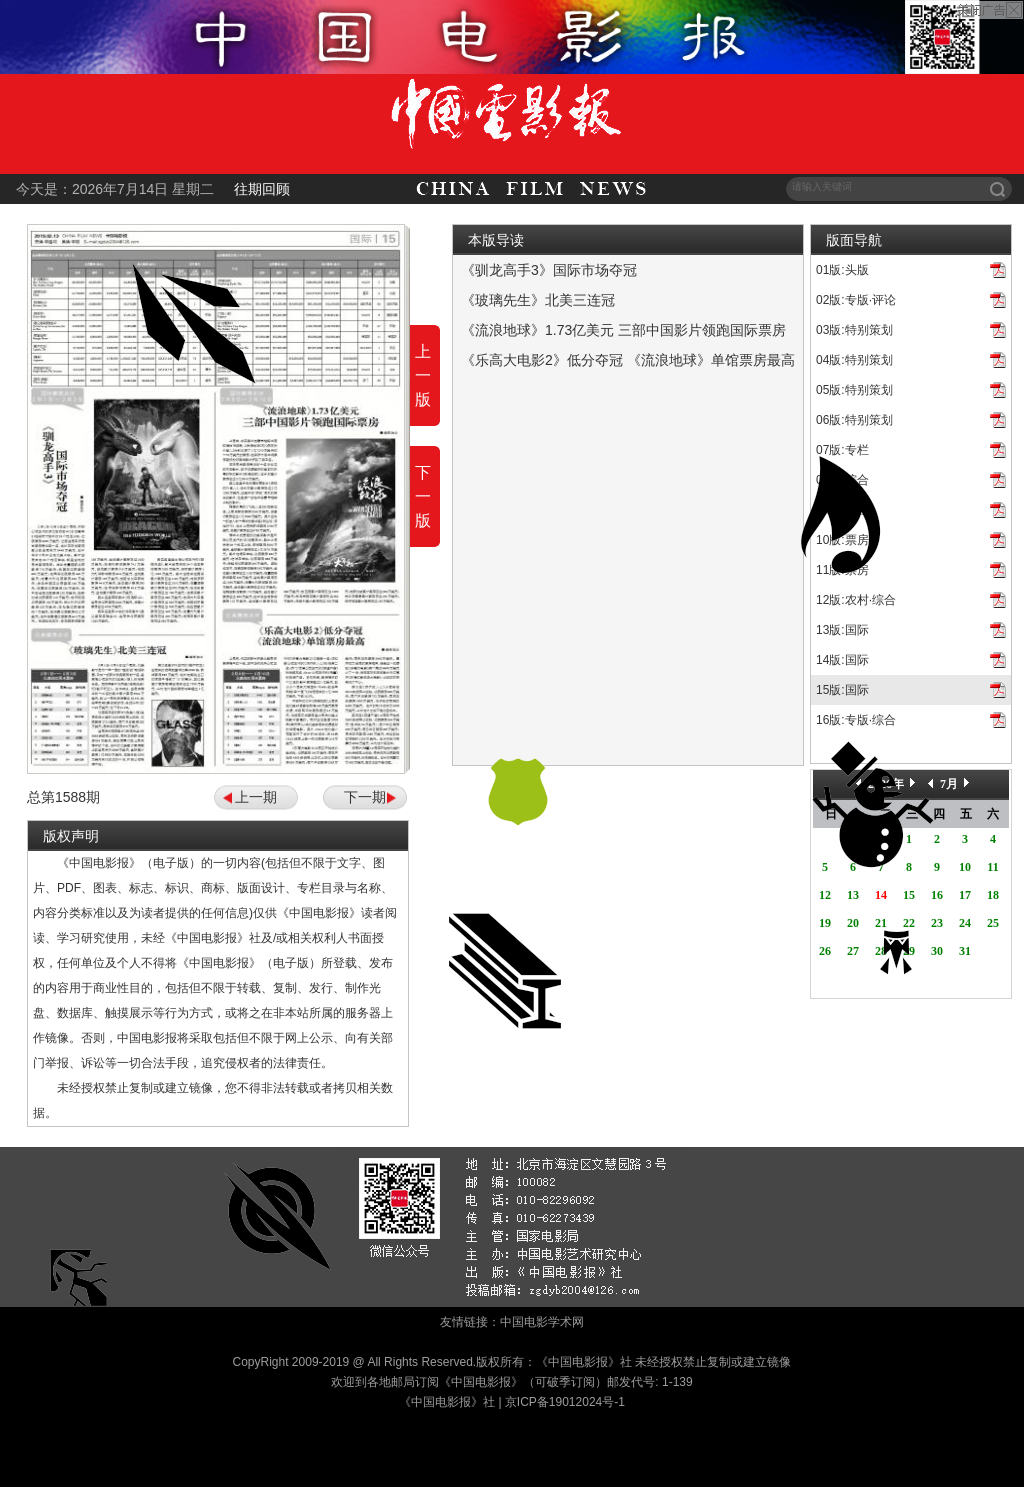  I want to click on winter or holiday-themed content, so click(872, 805).